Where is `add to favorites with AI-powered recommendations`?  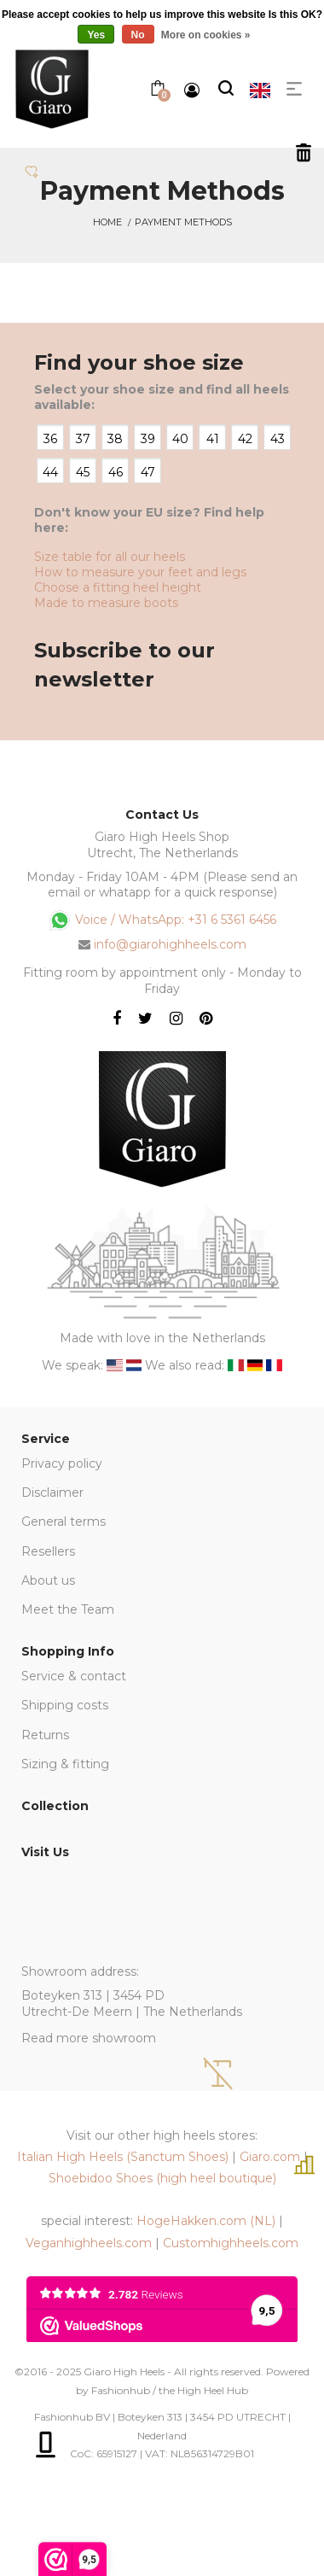 add to favorites with AI-powered recommendations is located at coordinates (31, 171).